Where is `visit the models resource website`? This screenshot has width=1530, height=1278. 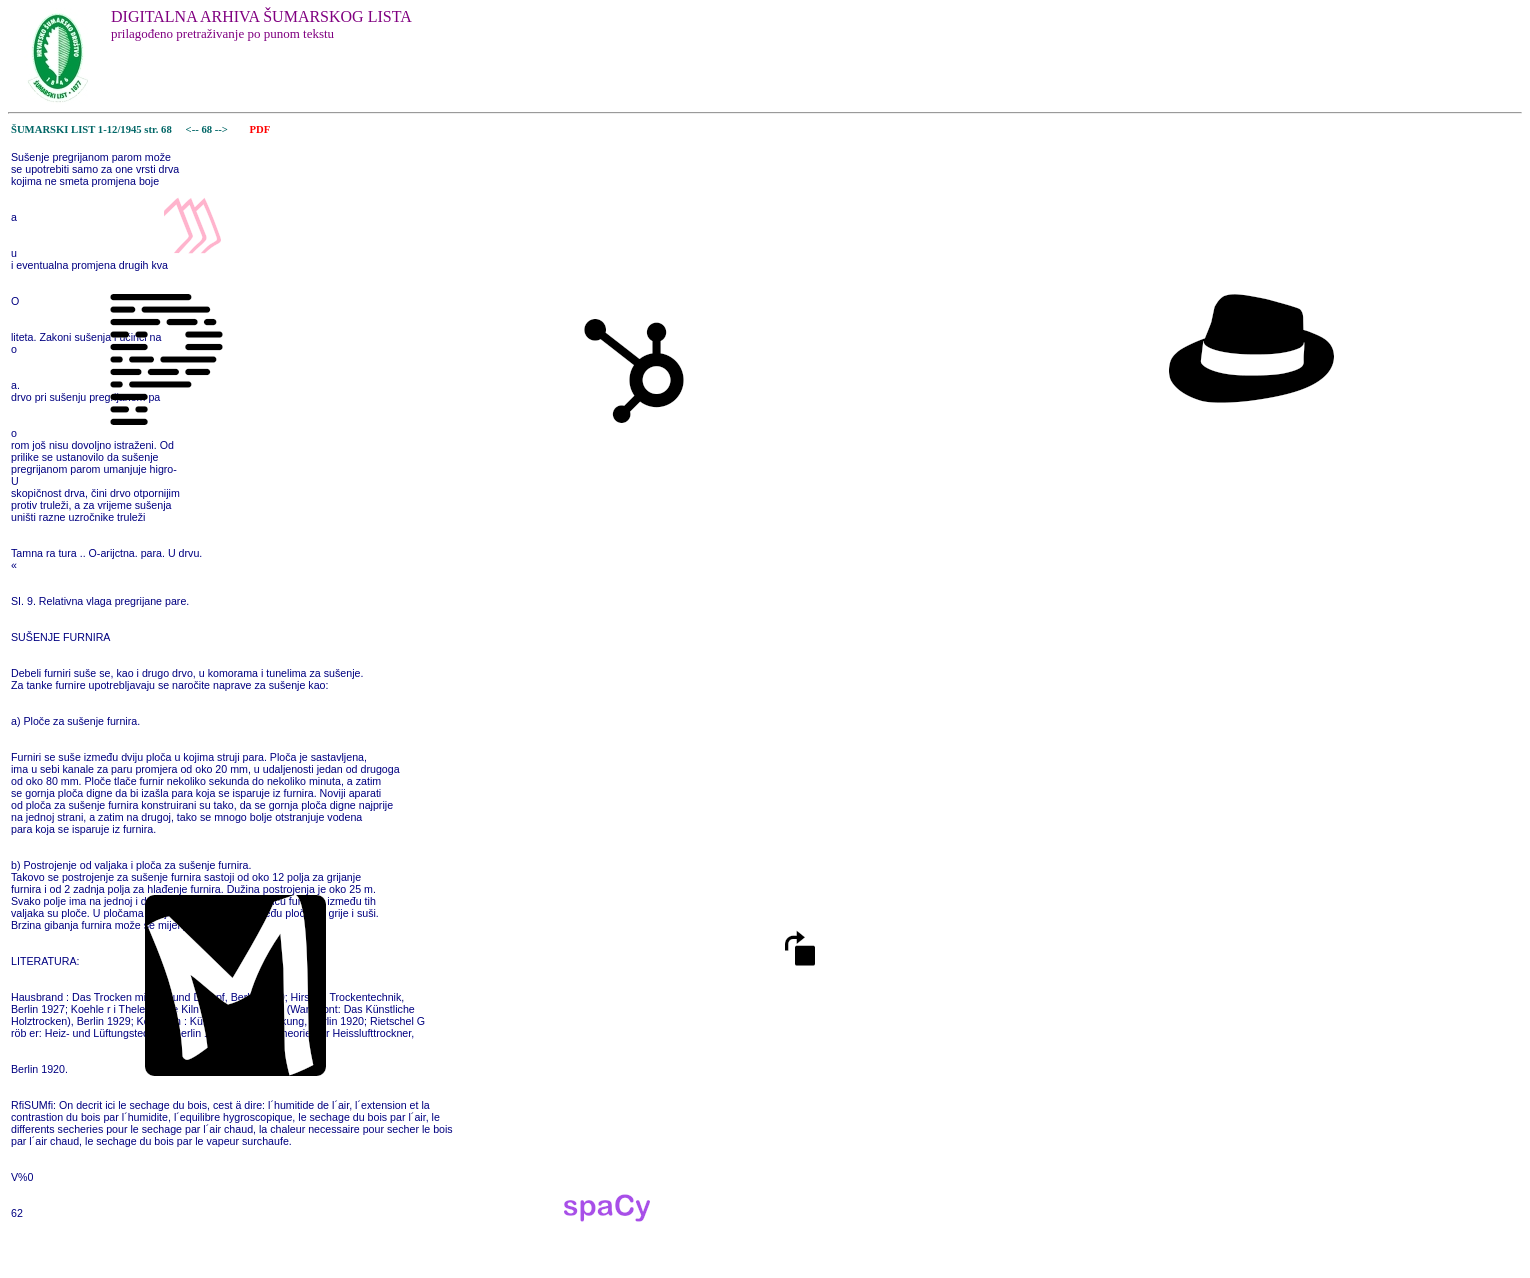 visit the models resource website is located at coordinates (235, 985).